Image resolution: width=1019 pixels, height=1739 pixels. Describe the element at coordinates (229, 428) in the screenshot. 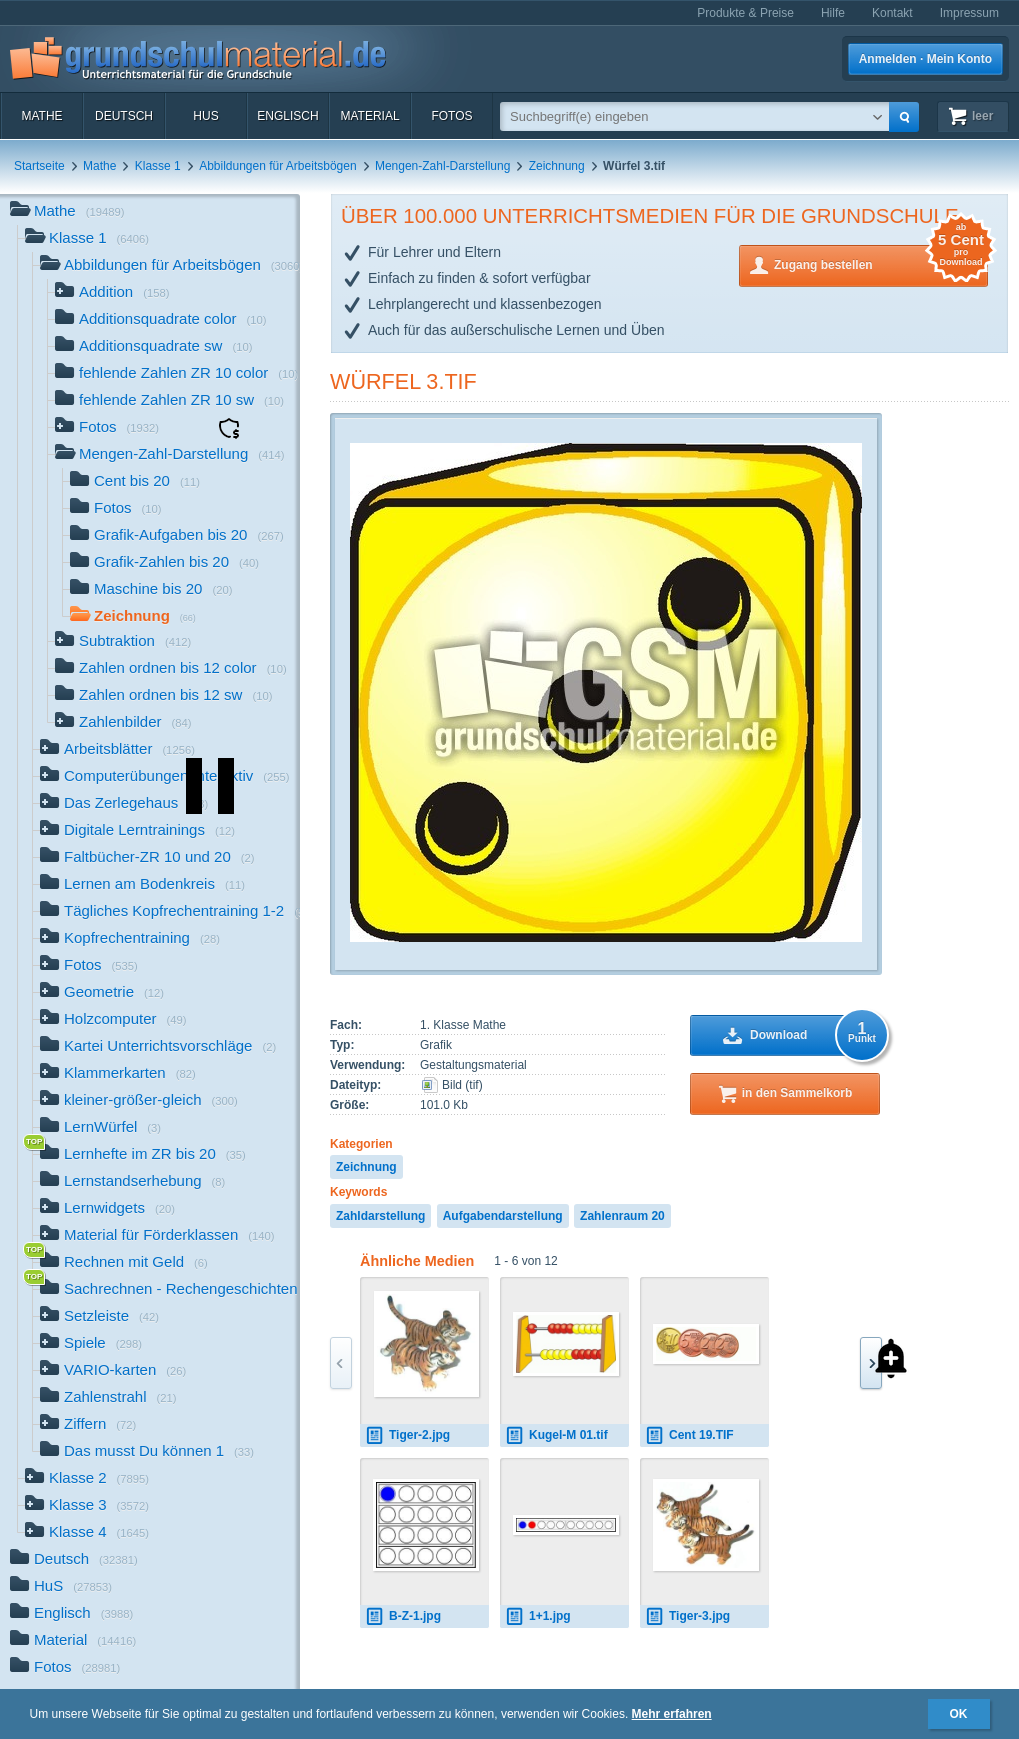

I see `access payment protection settings` at that location.